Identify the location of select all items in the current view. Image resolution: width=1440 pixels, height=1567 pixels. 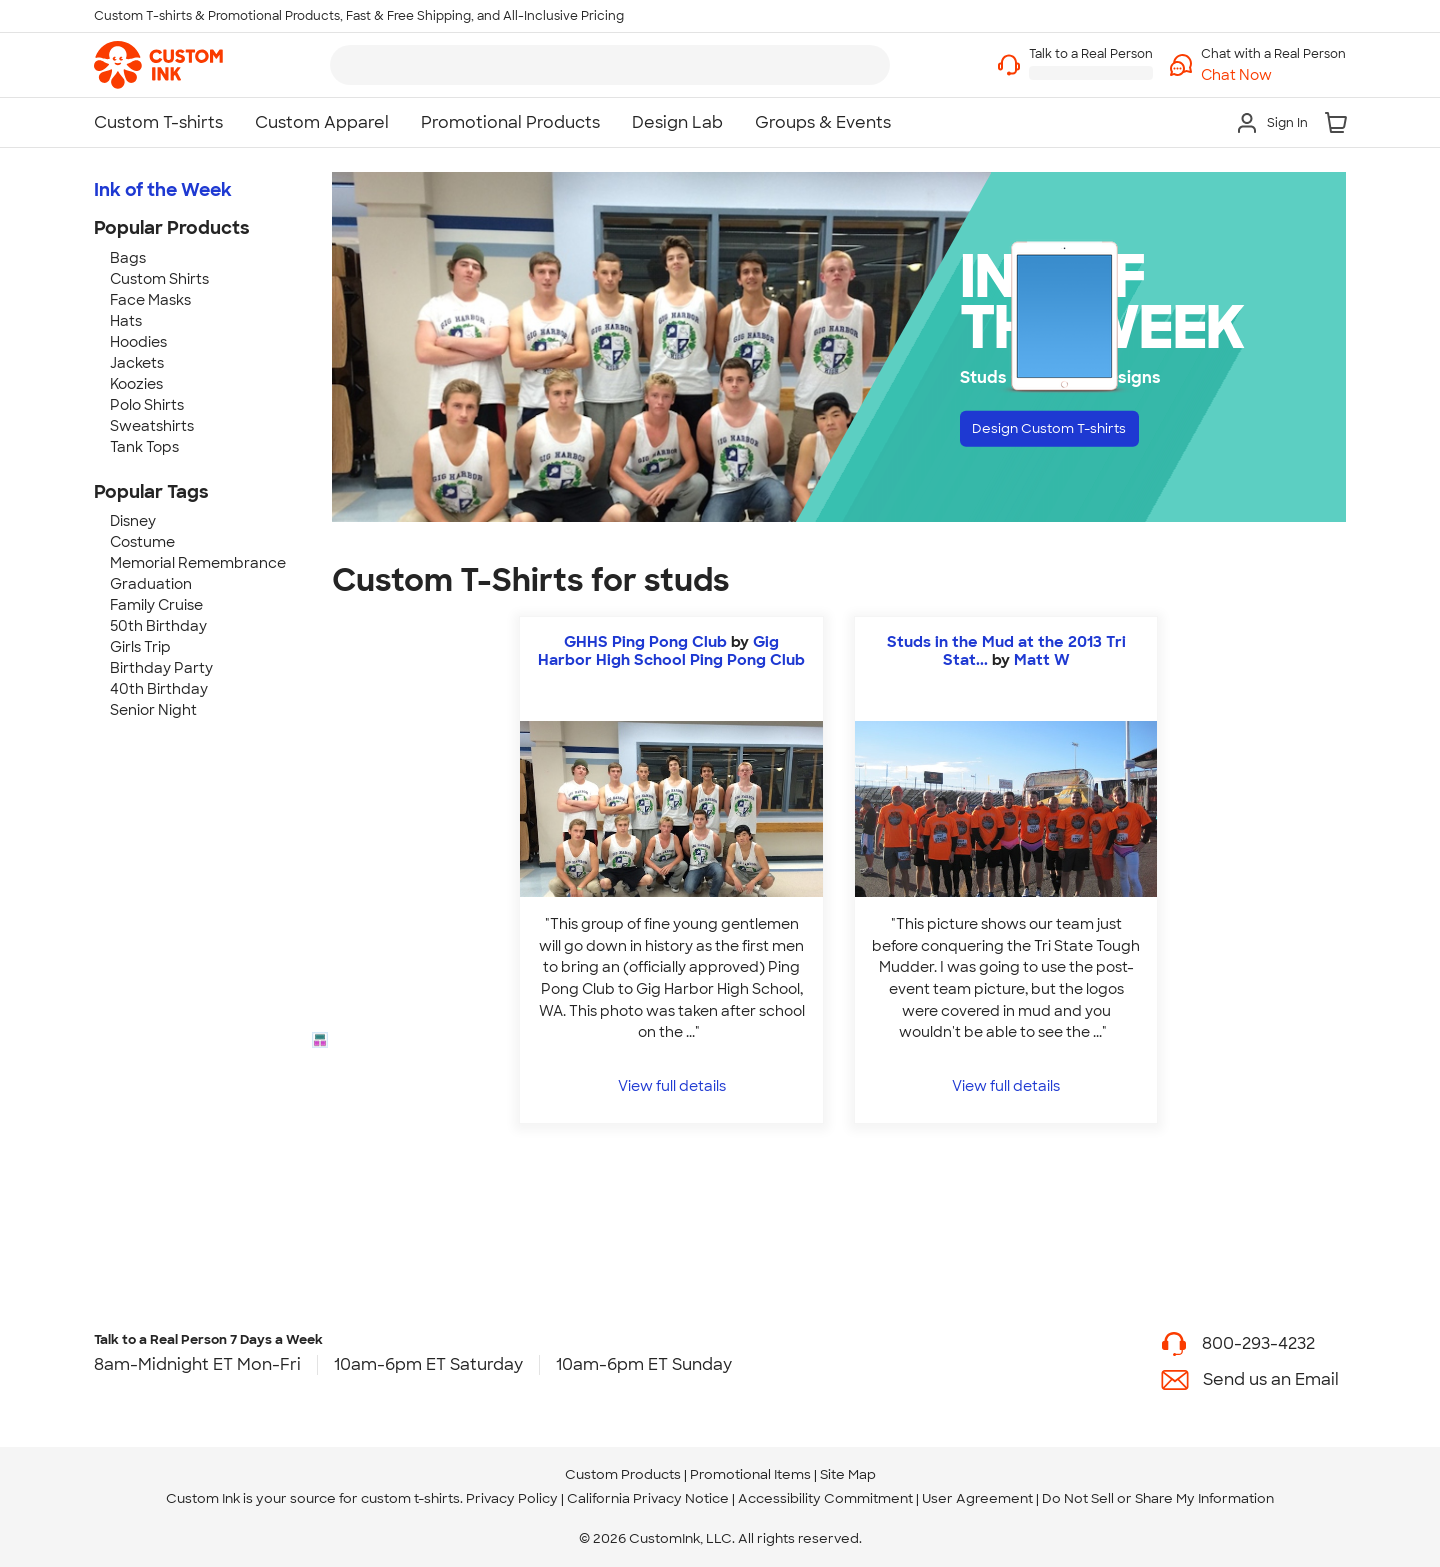
(320, 1040).